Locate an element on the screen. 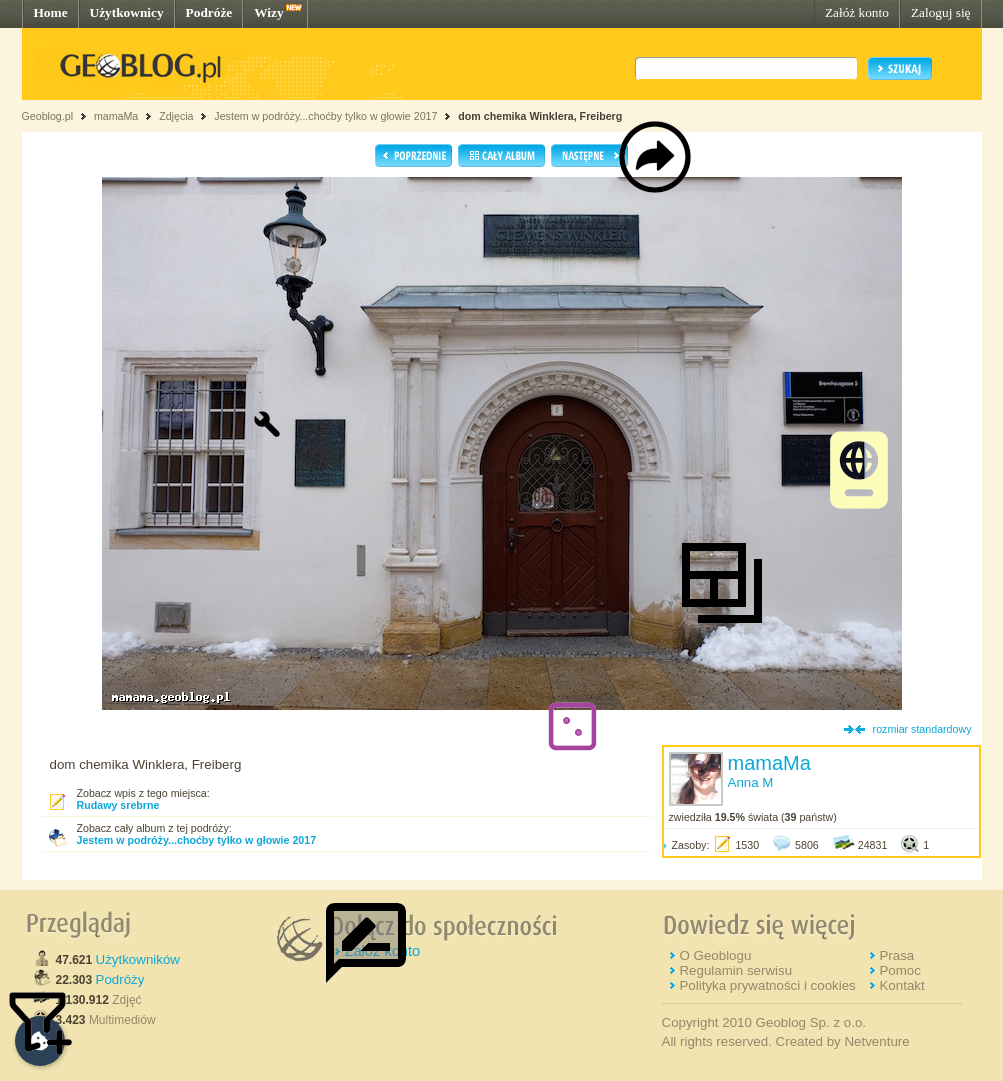 Image resolution: width=1003 pixels, height=1081 pixels. create a backup of table data is located at coordinates (722, 583).